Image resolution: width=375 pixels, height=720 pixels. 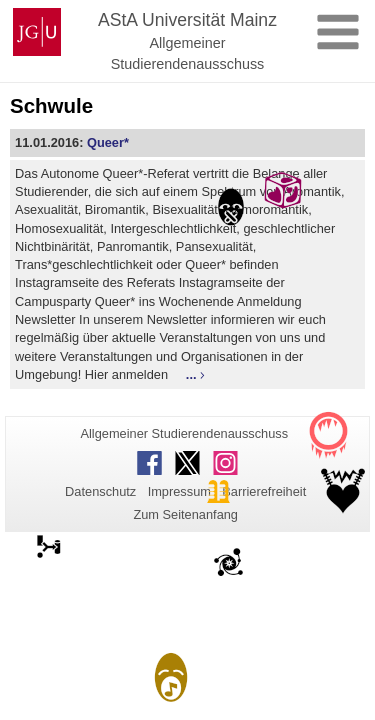 I want to click on access karaoke or singing features, so click(x=171, y=677).